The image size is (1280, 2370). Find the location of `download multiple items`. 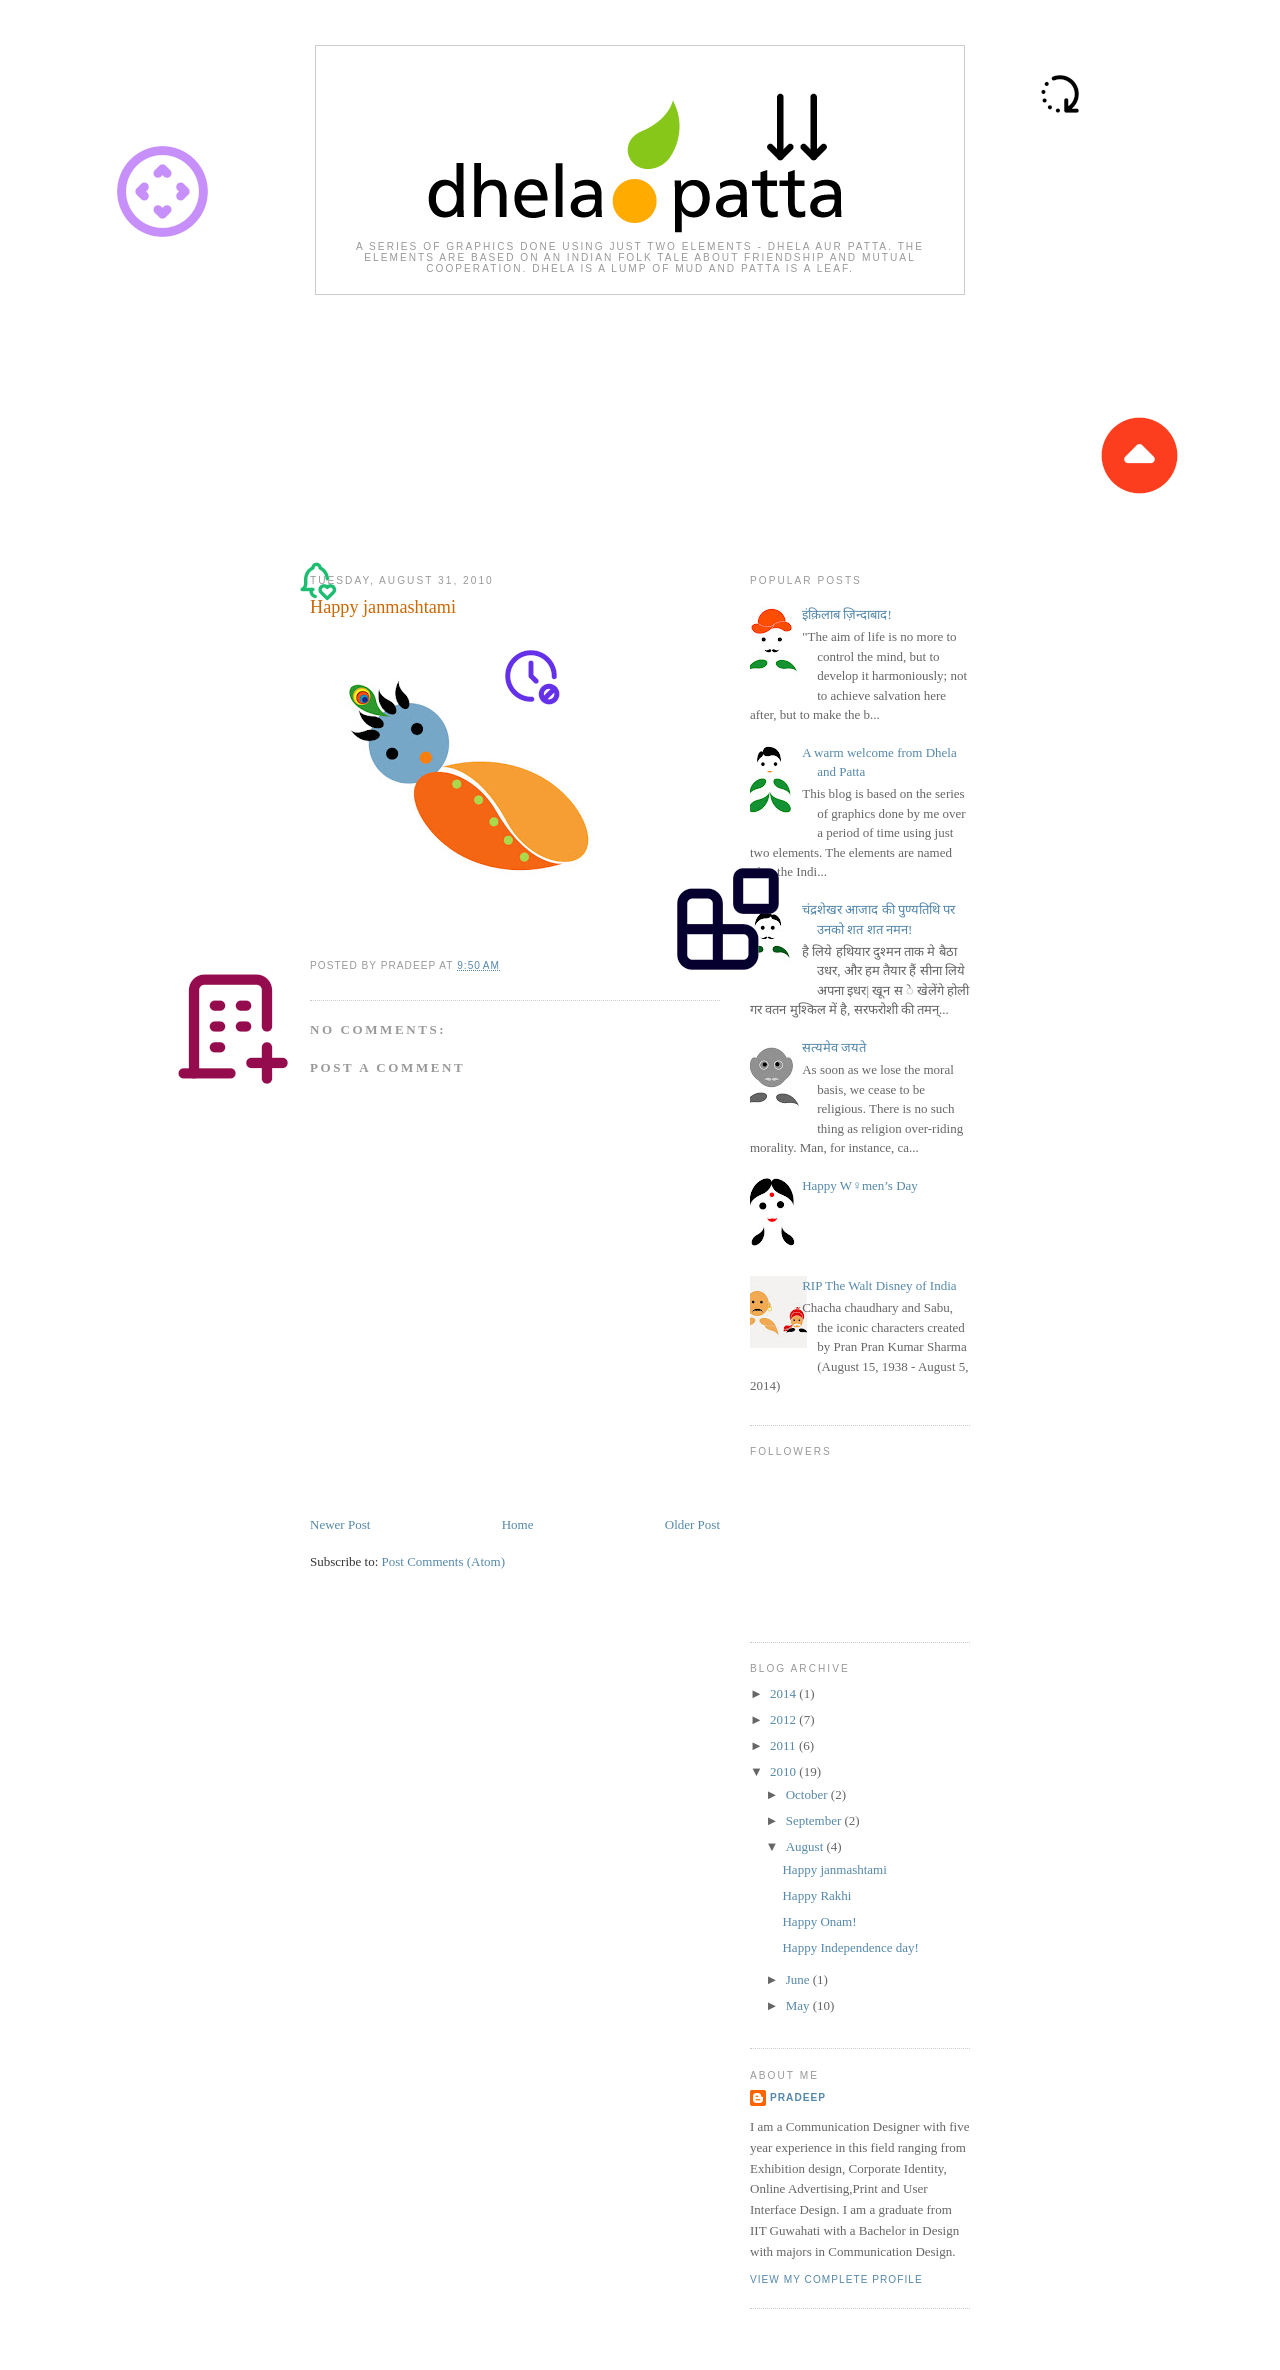

download multiple items is located at coordinates (797, 127).